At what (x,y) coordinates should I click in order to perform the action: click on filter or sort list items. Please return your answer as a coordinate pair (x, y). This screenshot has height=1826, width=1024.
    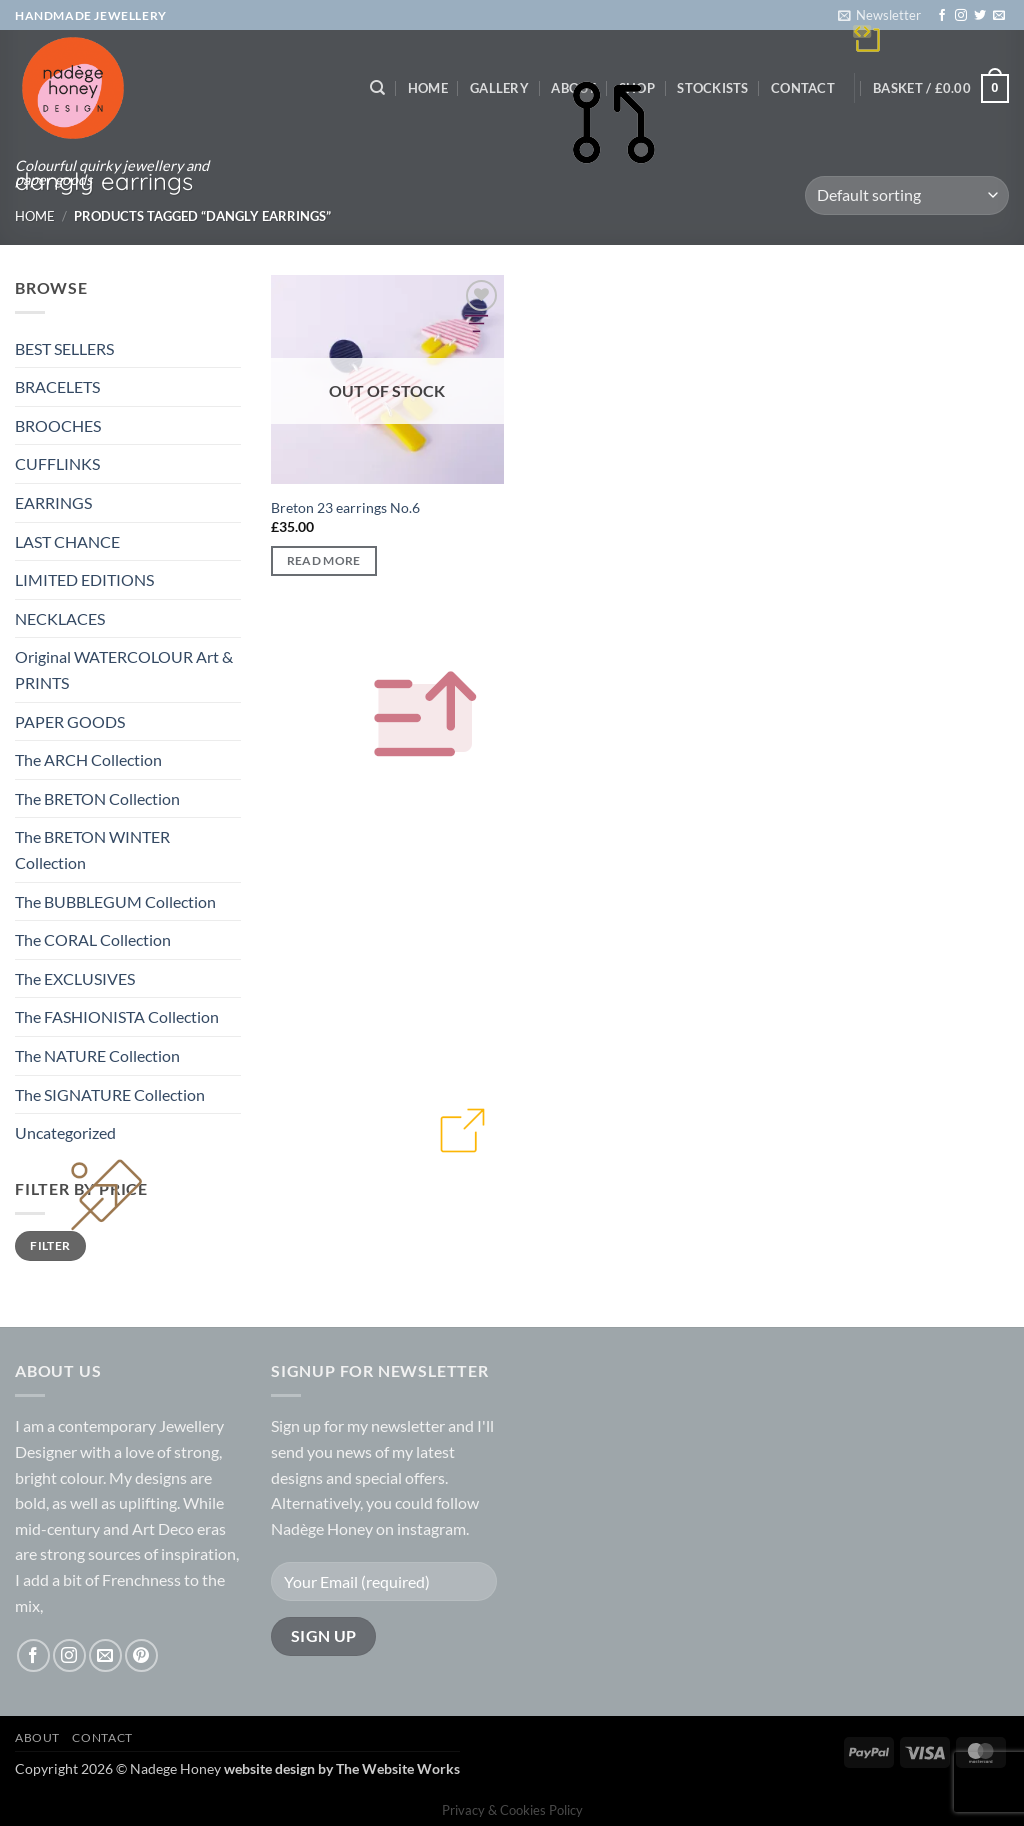
    Looking at the image, I should click on (476, 324).